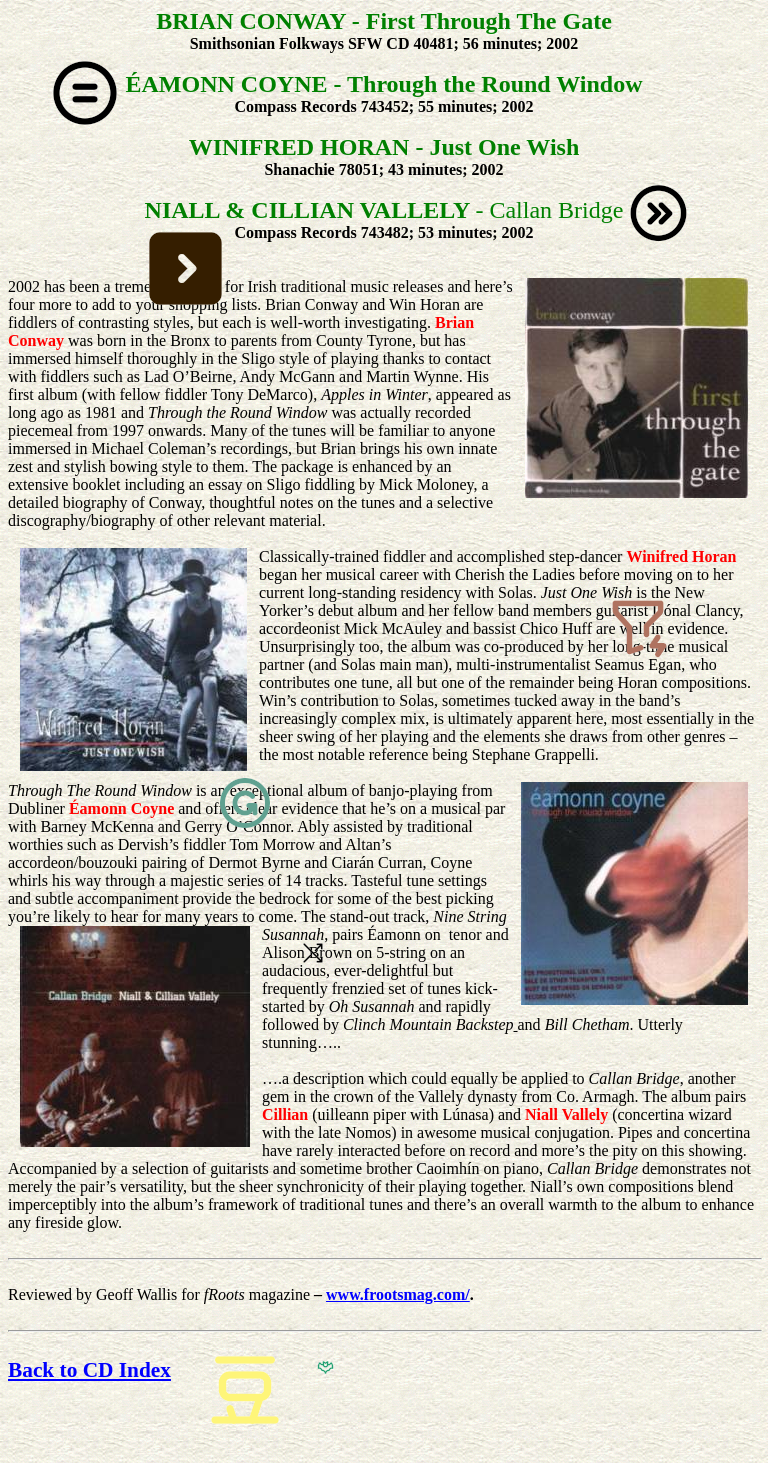  I want to click on toggle dark mode or night theme, so click(325, 1367).